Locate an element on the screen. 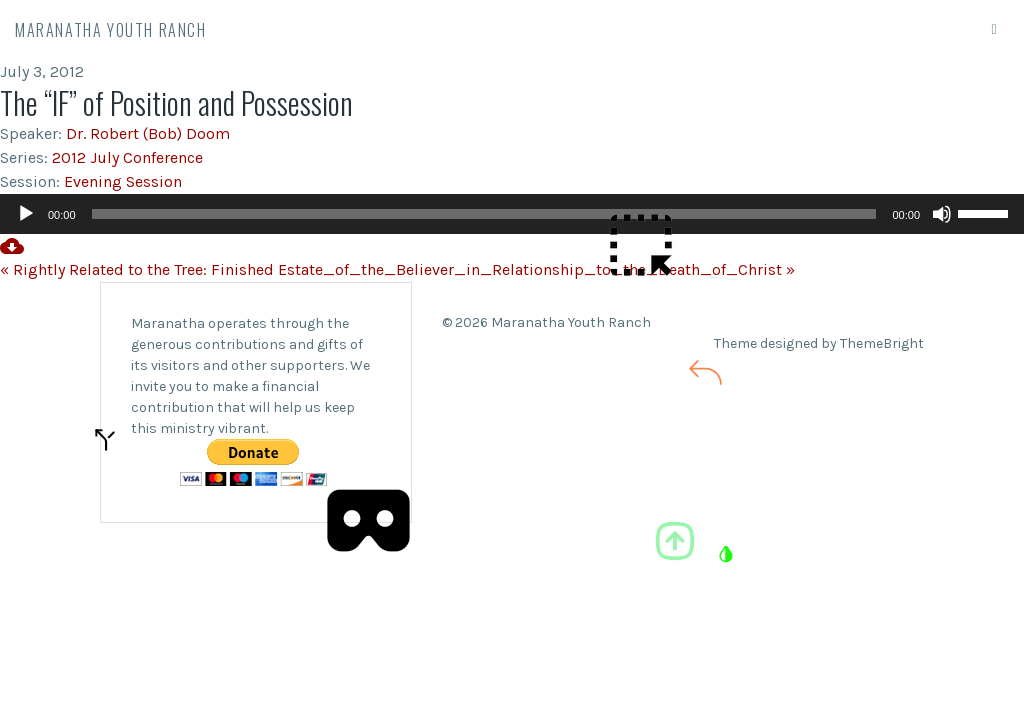 This screenshot has height=720, width=1024. bear left at the upcoming fork is located at coordinates (105, 440).